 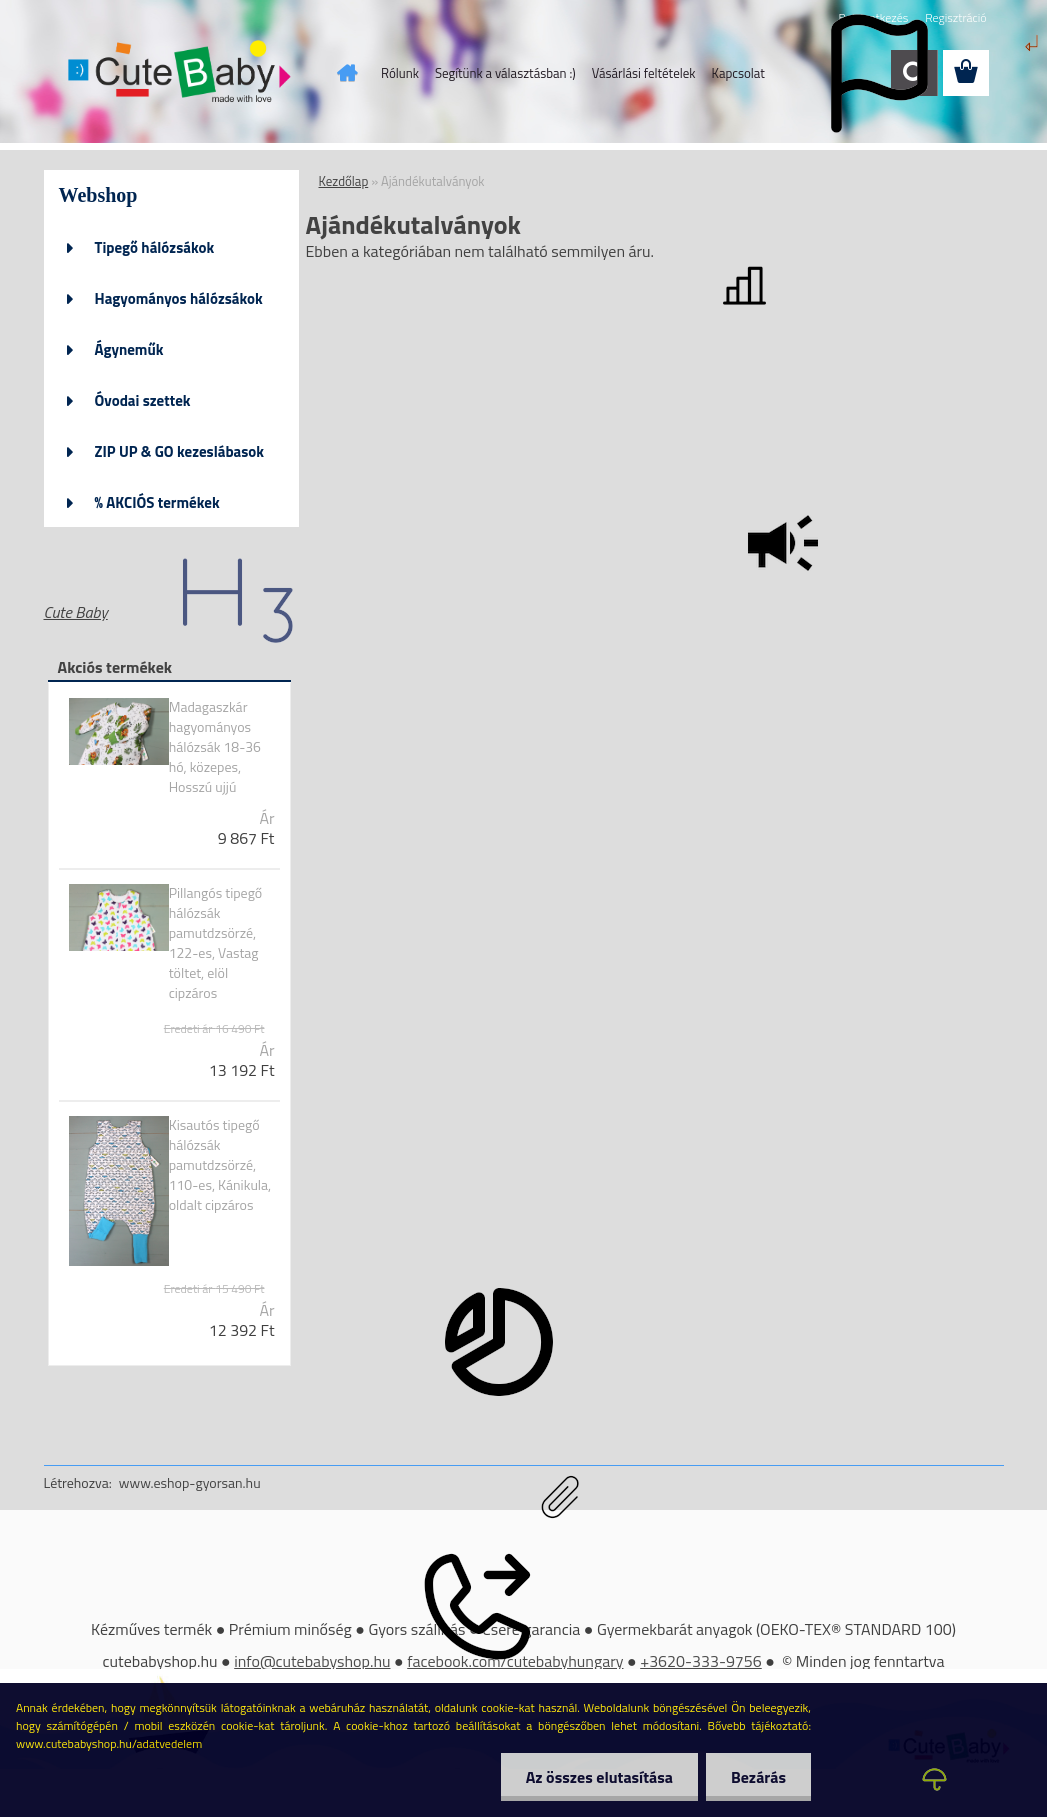 What do you see at coordinates (934, 1779) in the screenshot?
I see `access weather protection or rain information` at bounding box center [934, 1779].